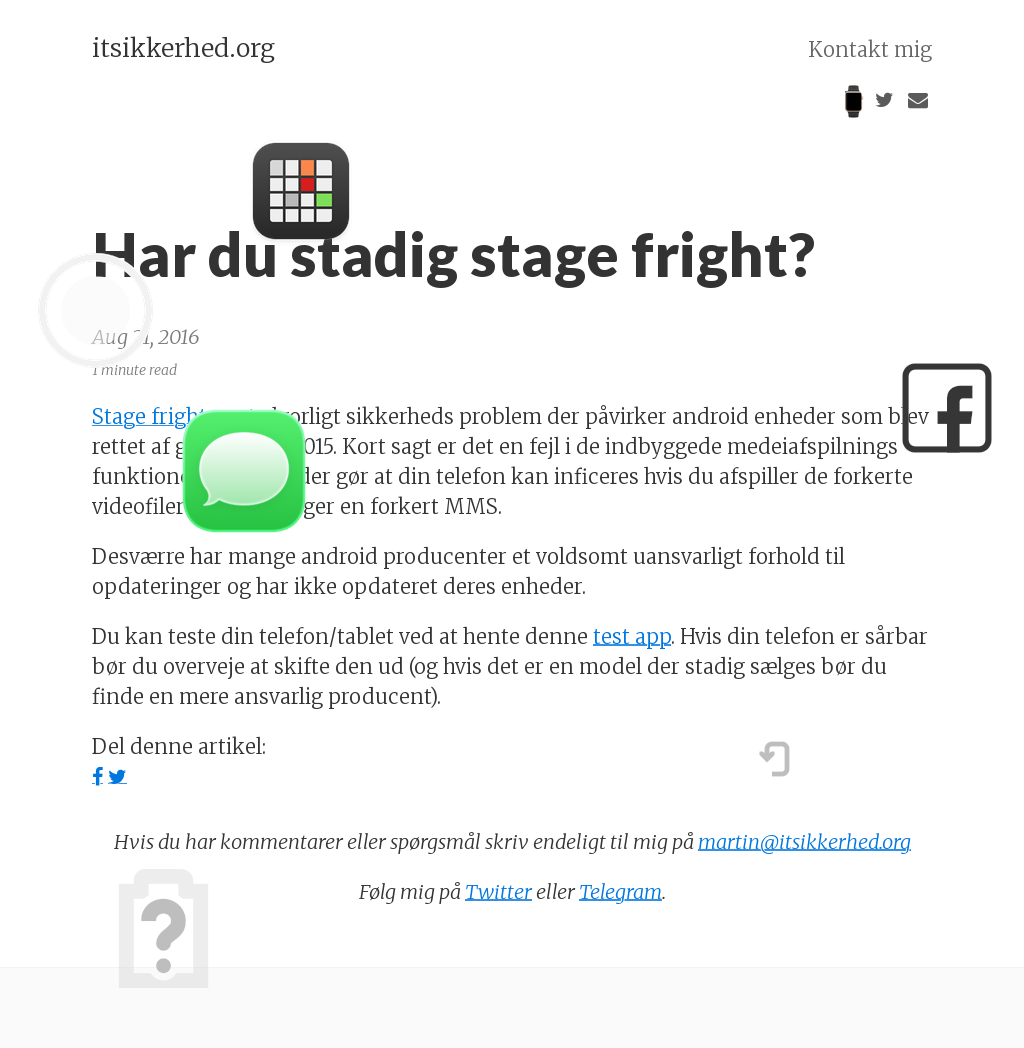 This screenshot has height=1048, width=1024. I want to click on open hitori puzzle game, so click(301, 191).